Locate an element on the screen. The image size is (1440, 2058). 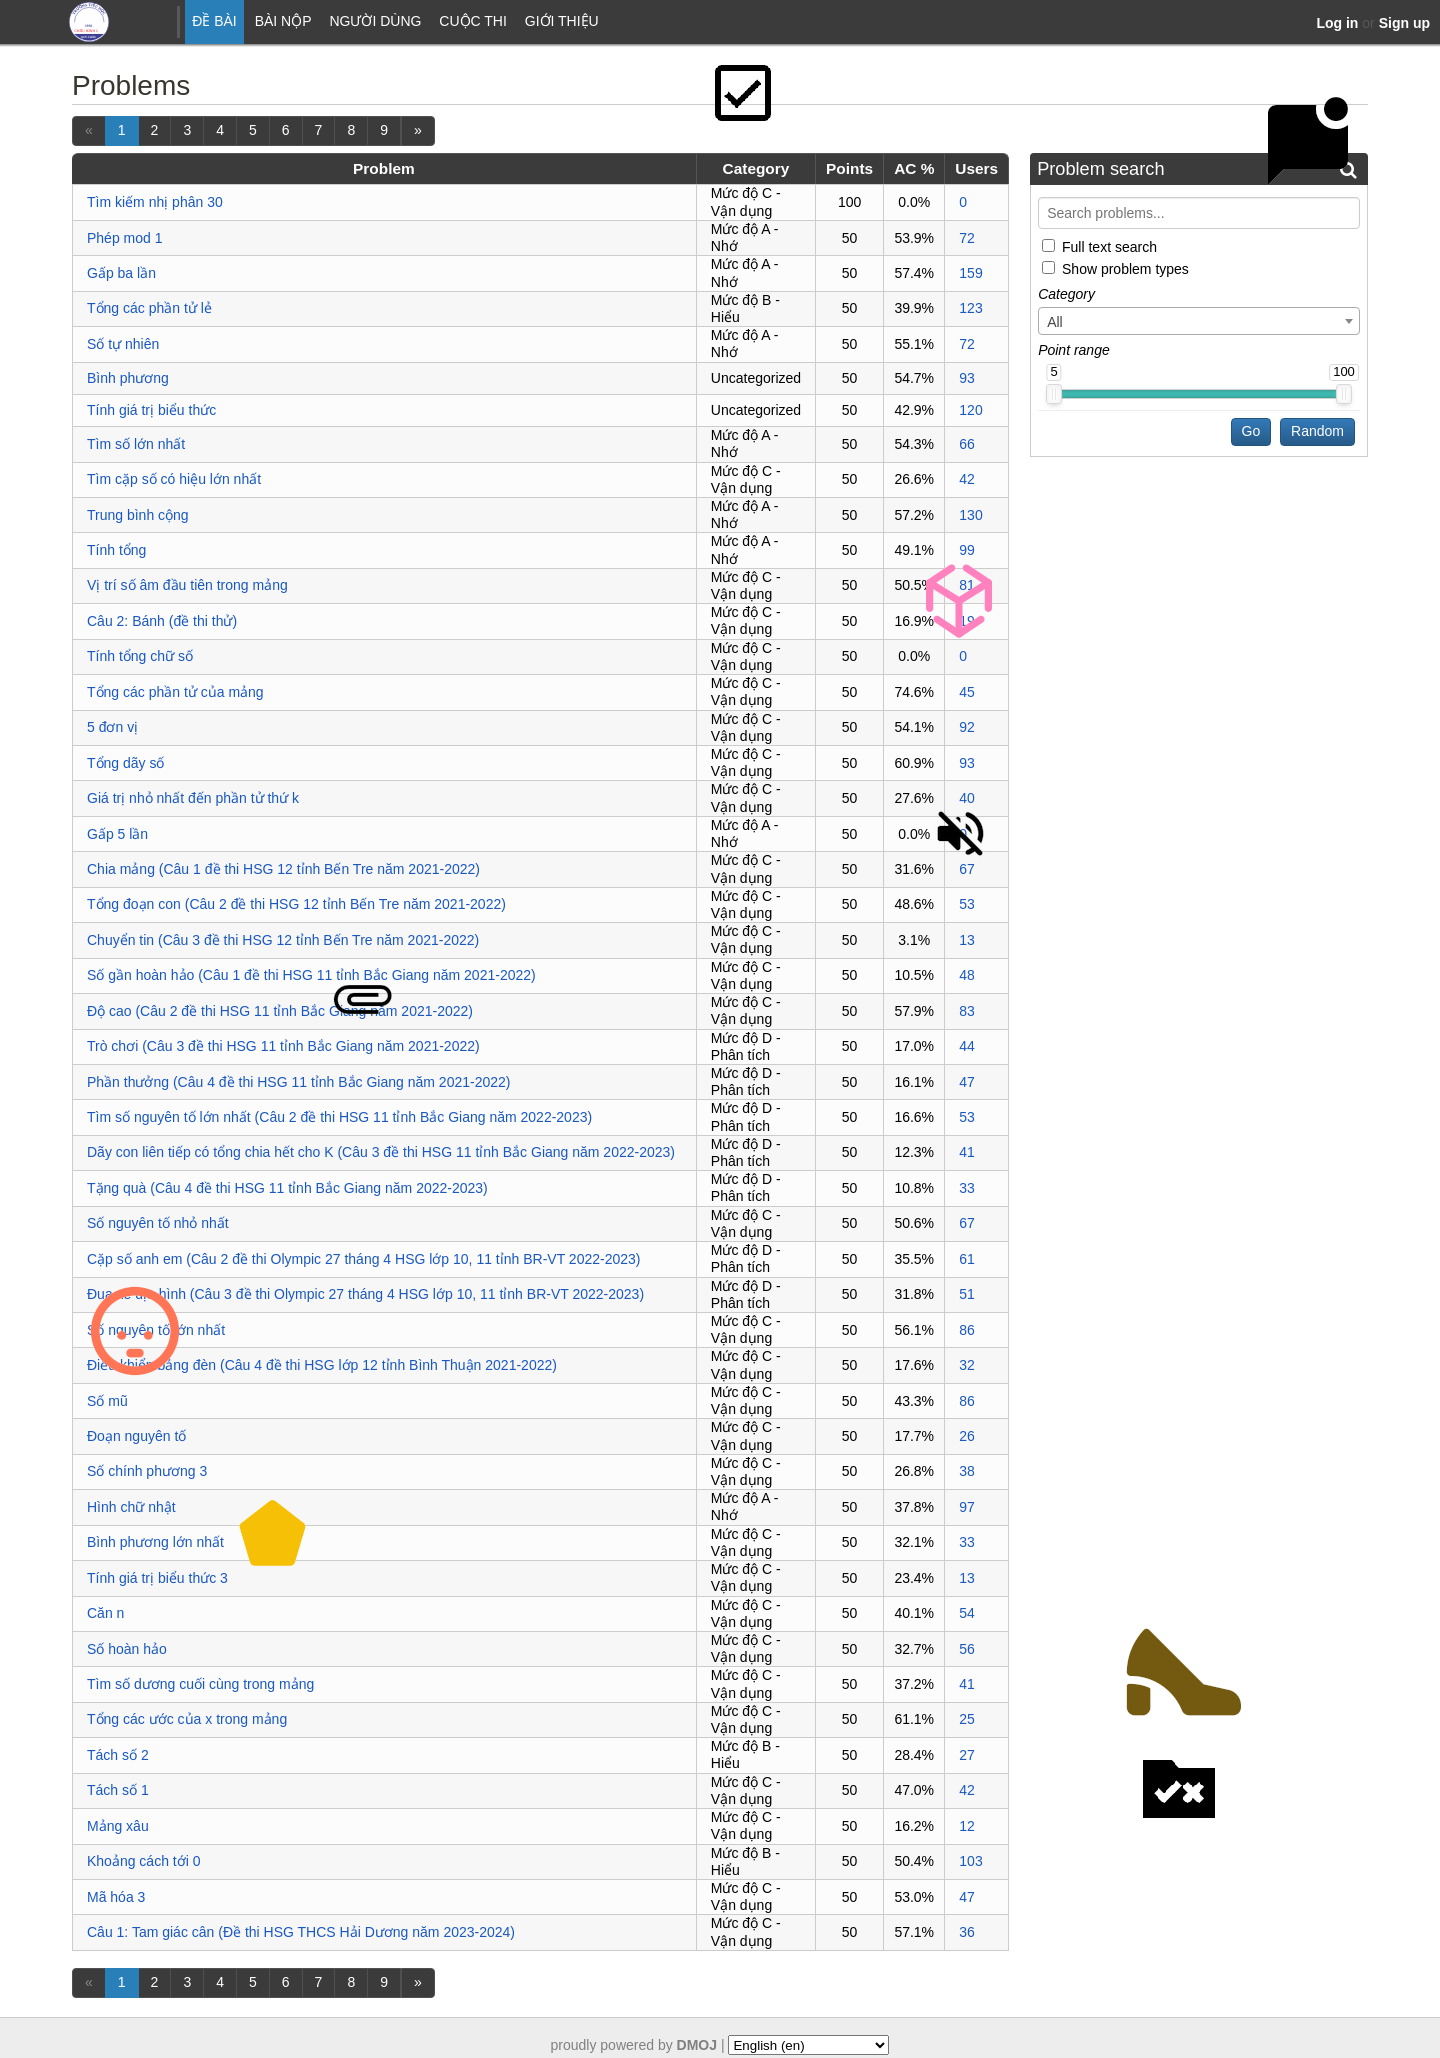
mute audio or sound is located at coordinates (960, 833).